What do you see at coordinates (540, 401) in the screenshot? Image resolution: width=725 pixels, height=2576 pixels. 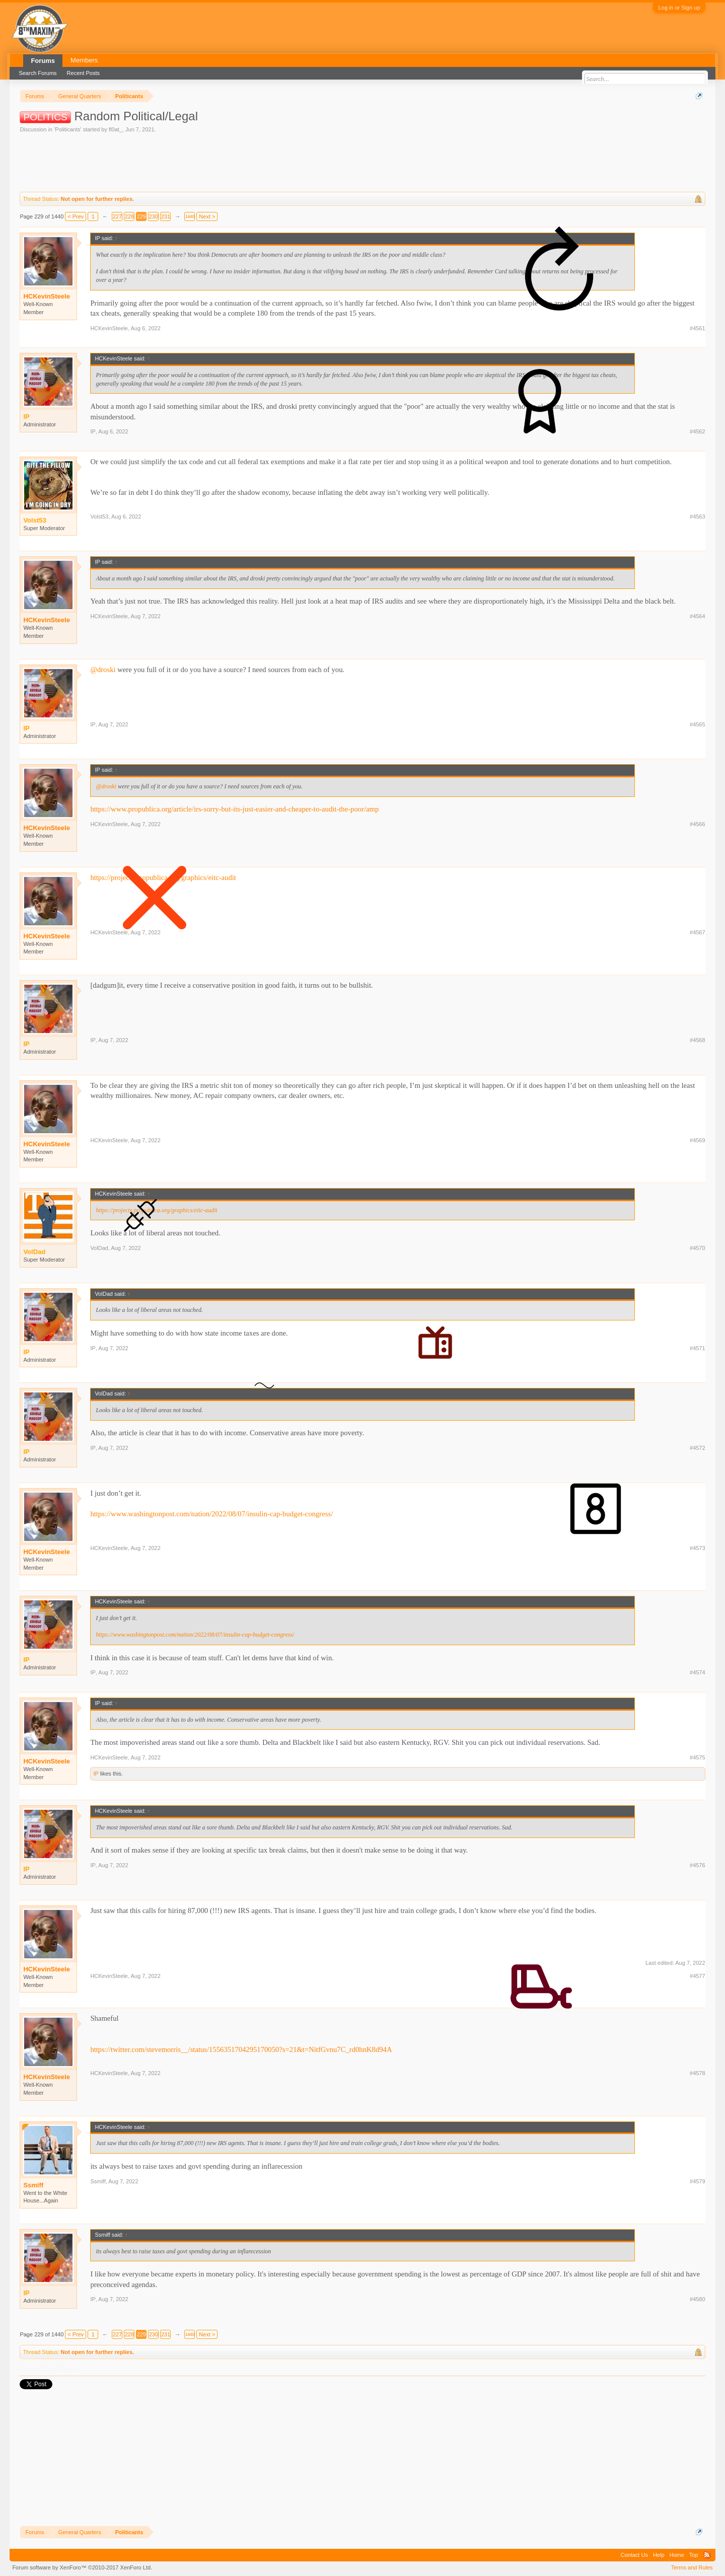 I see `view achievements or awards` at bounding box center [540, 401].